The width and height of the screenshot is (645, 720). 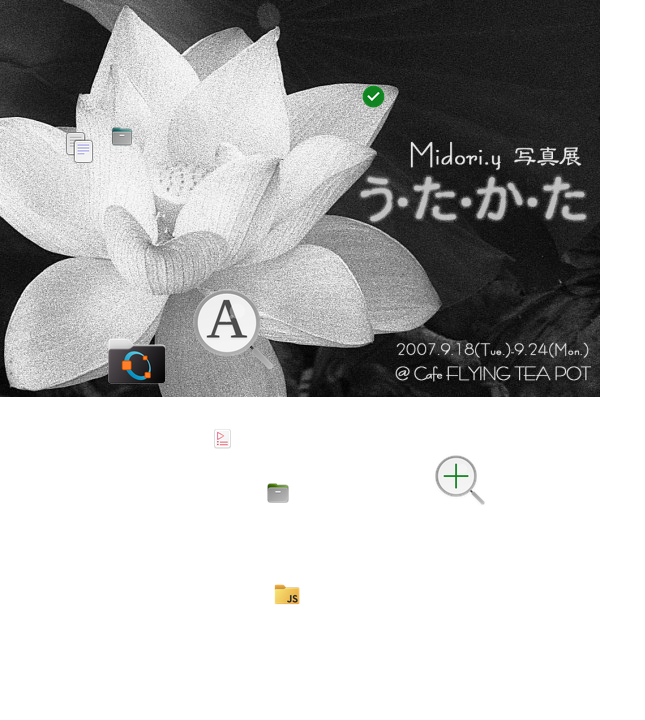 I want to click on search within emails or messages, so click(x=232, y=328).